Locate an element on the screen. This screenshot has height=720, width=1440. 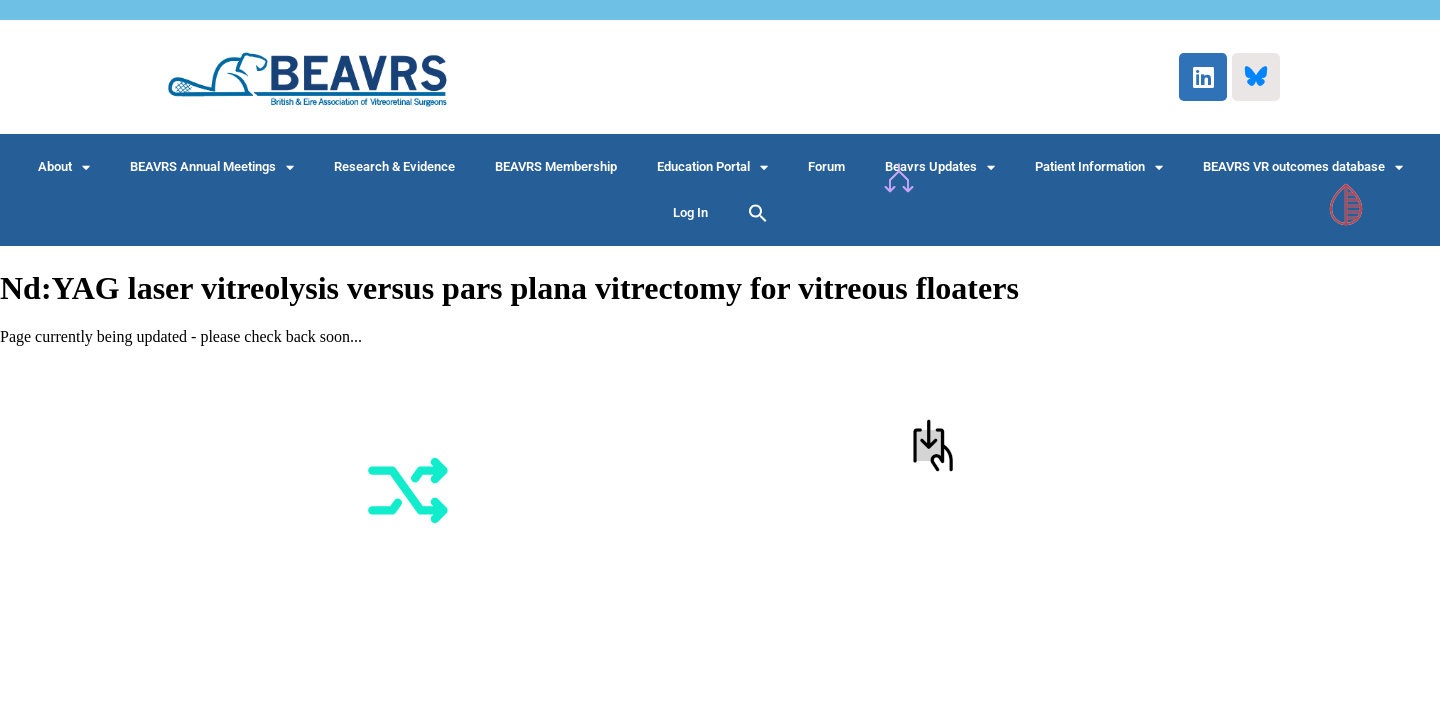
split content into multiple paths is located at coordinates (899, 179).